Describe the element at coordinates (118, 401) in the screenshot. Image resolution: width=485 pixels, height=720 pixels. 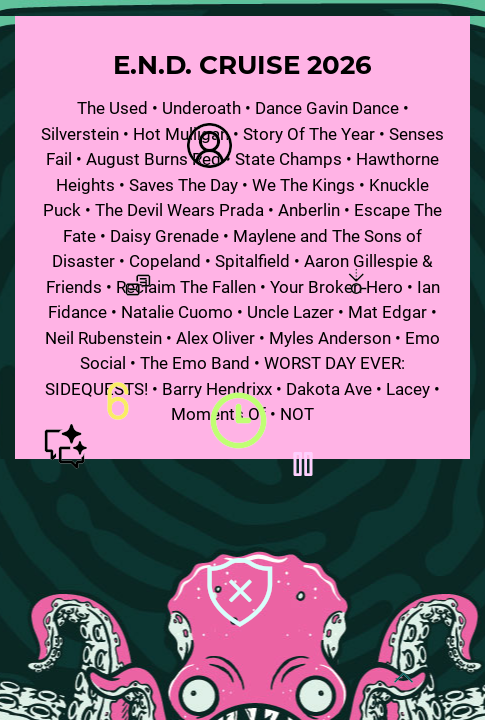
I see `indicates step 6 in a multi-step process` at that location.